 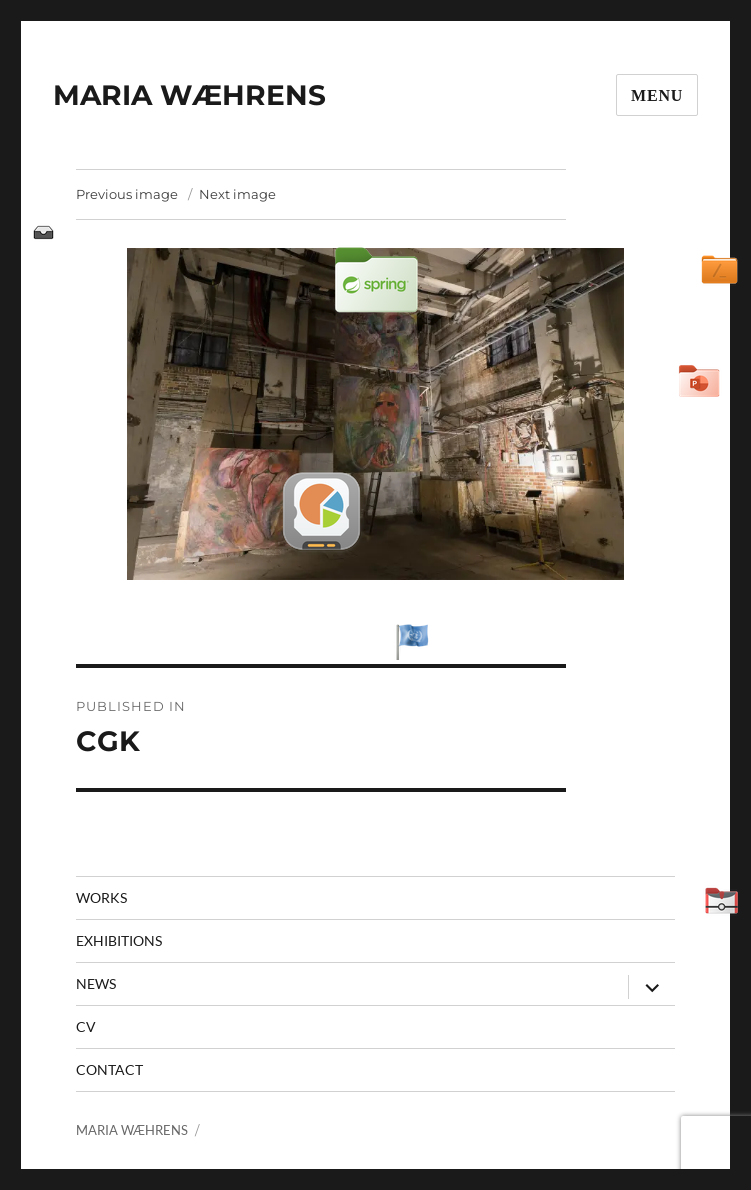 What do you see at coordinates (719, 269) in the screenshot?
I see `access the root directory` at bounding box center [719, 269].